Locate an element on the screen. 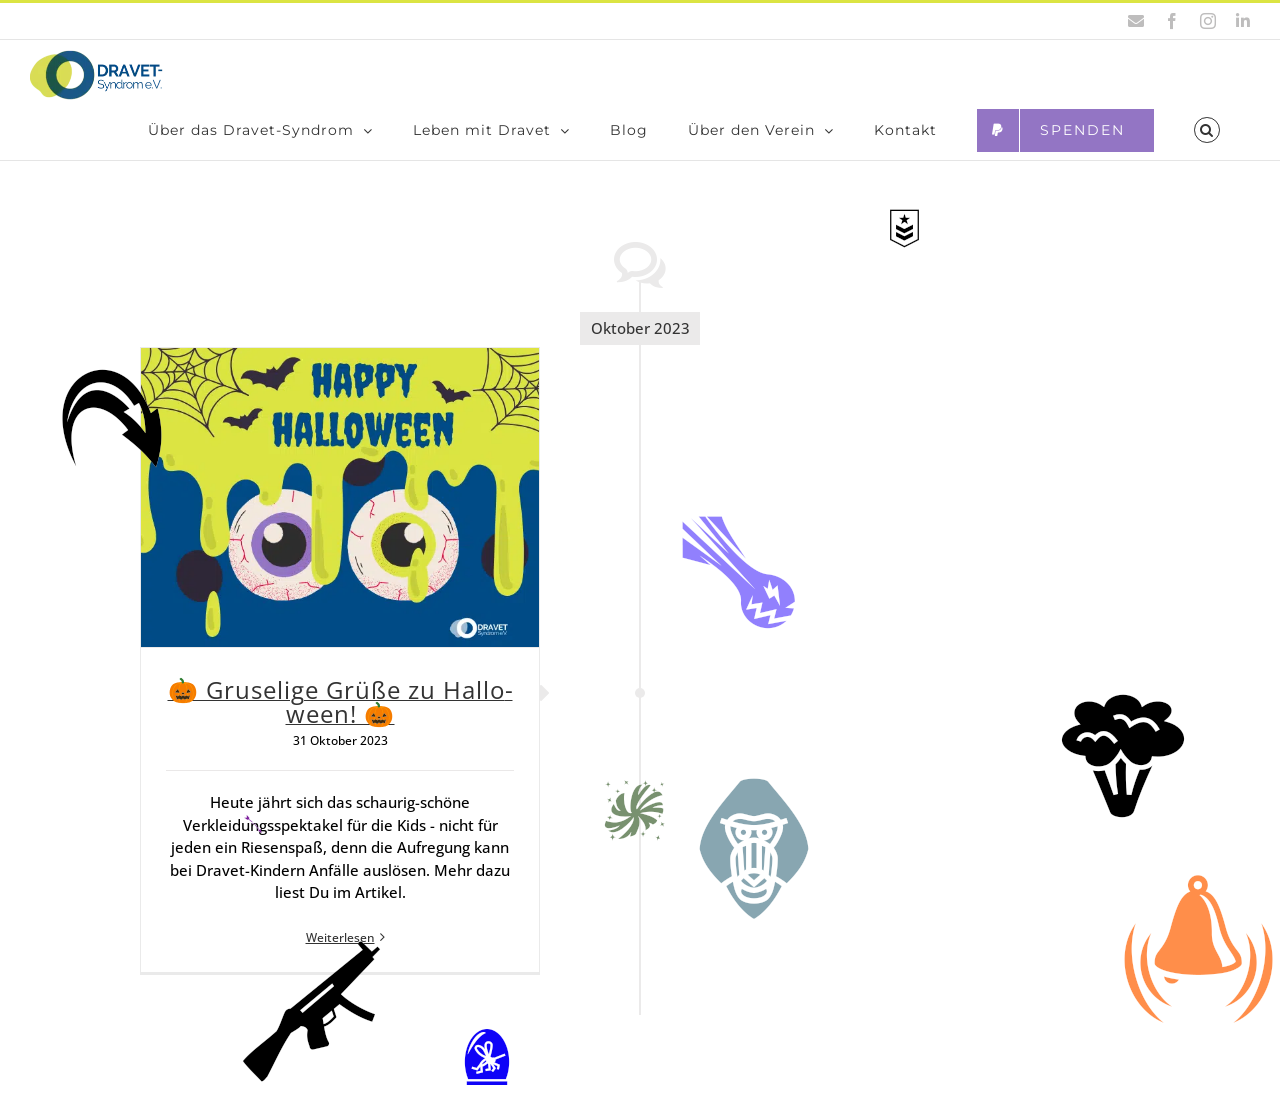  indicates new notifications or alerts is located at coordinates (1198, 947).